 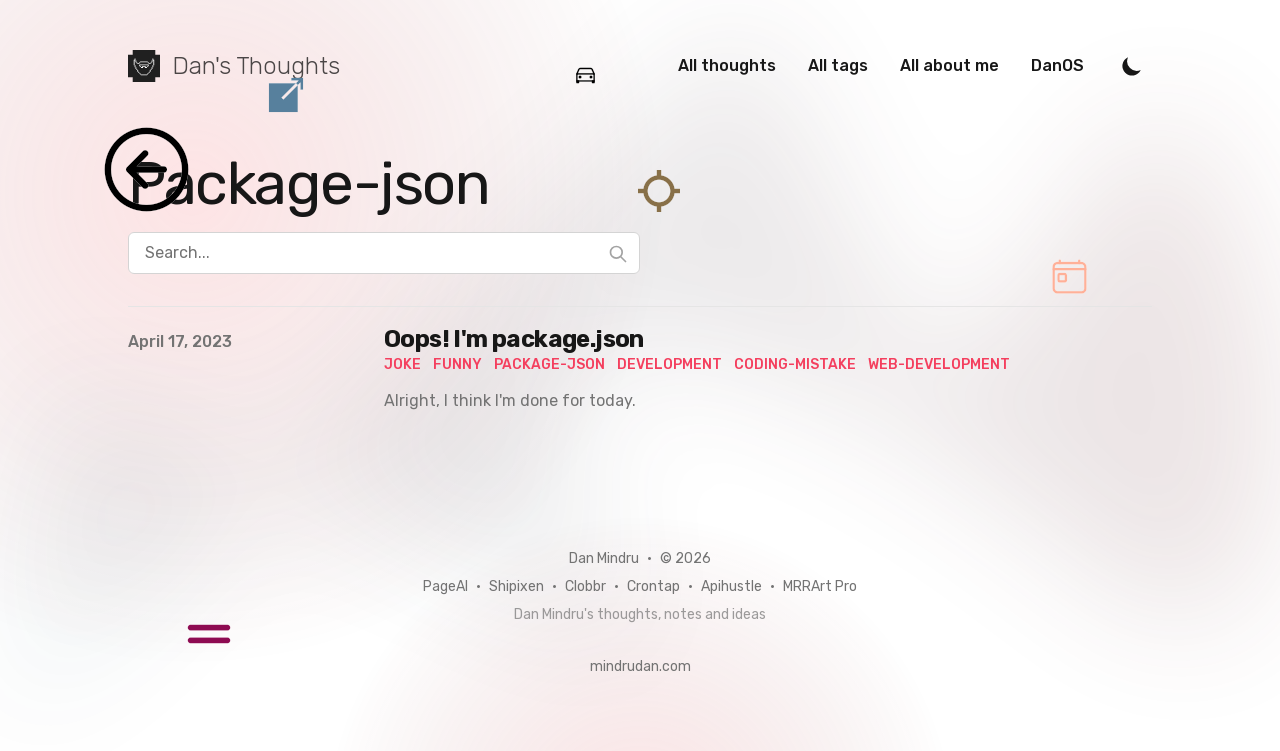 What do you see at coordinates (659, 191) in the screenshot?
I see `find my current location` at bounding box center [659, 191].